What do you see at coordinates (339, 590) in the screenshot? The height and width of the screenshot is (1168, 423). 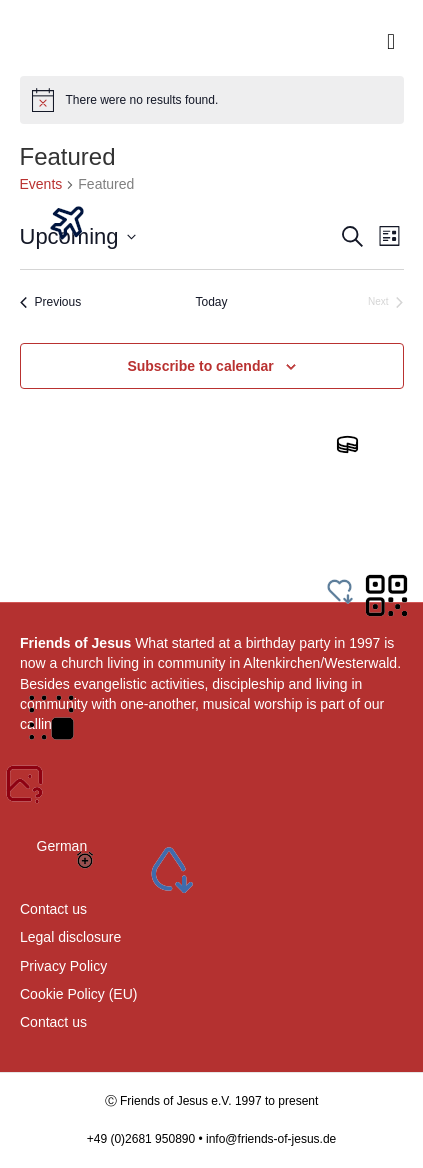 I see `download liked or favorited content` at bounding box center [339, 590].